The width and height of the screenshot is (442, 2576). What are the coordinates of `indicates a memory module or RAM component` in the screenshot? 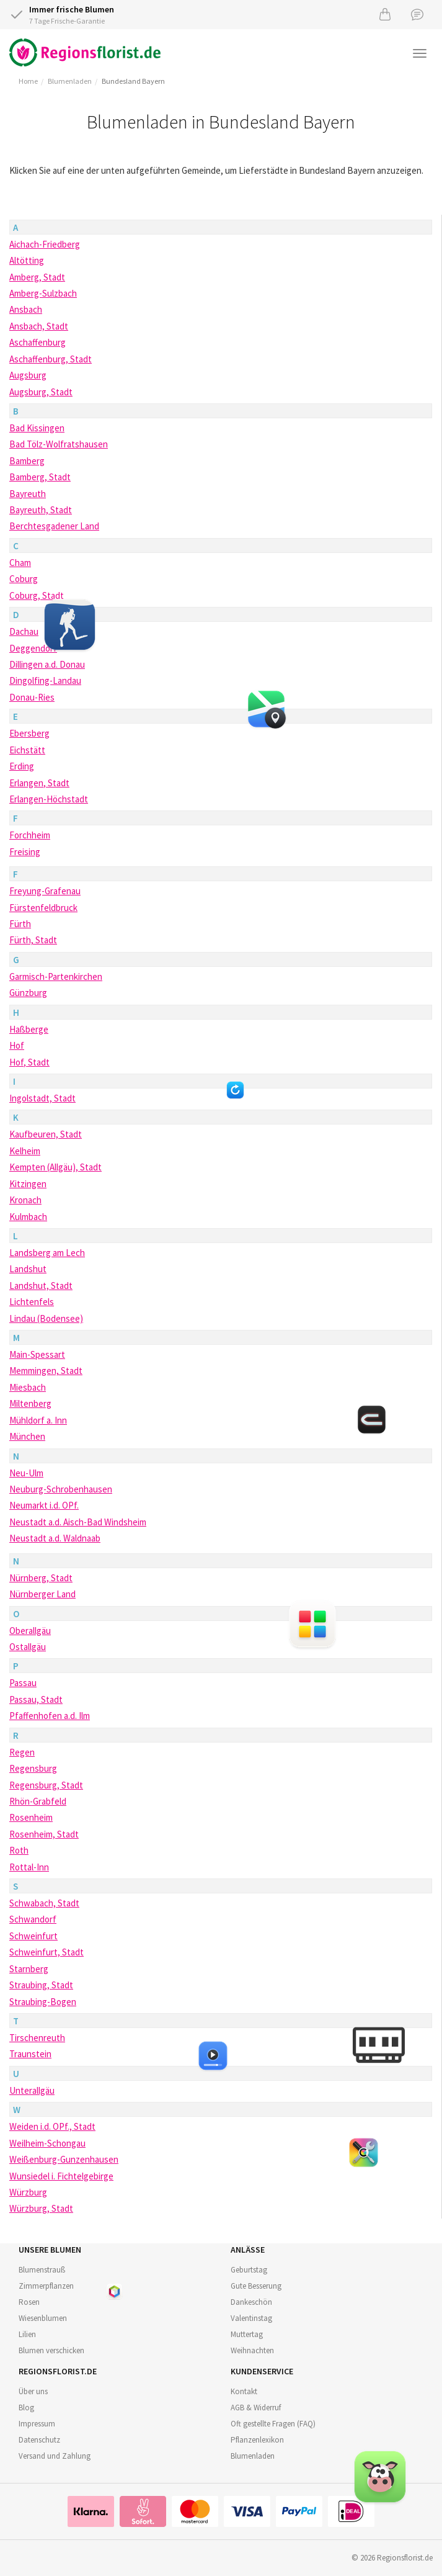 It's located at (379, 2047).